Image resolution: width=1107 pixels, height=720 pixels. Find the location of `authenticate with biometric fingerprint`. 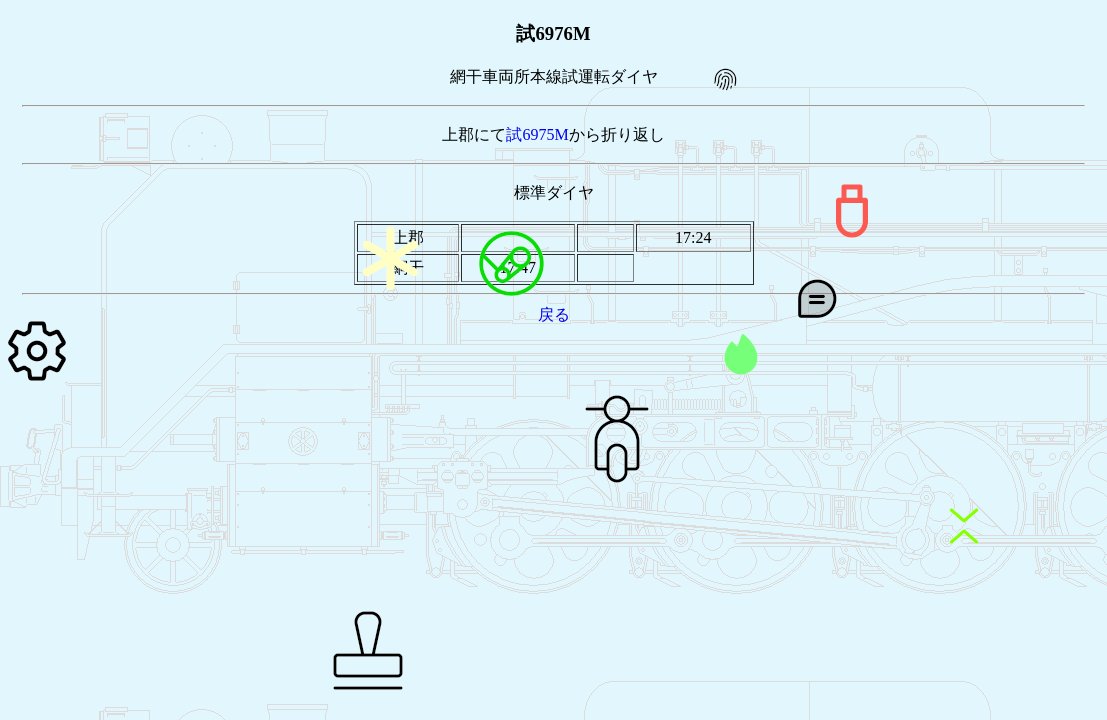

authenticate with biometric fingerprint is located at coordinates (725, 79).